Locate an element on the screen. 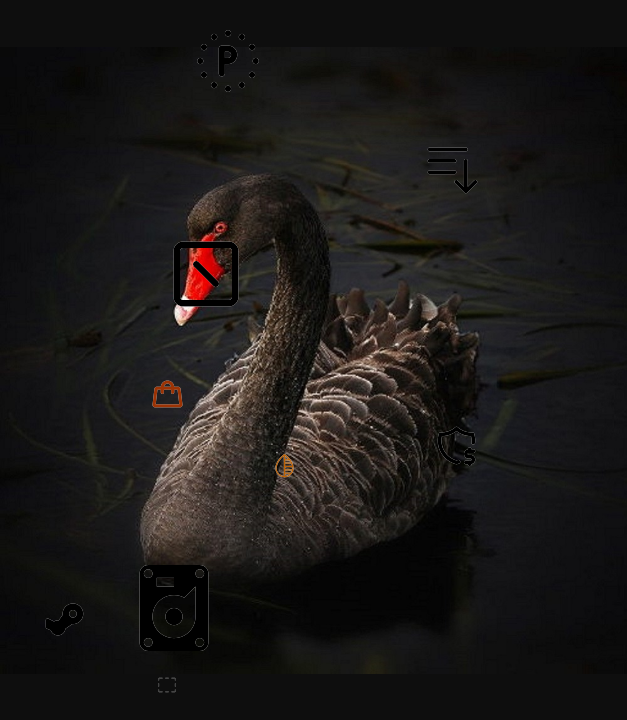 The image size is (627, 720). sort list in descending order is located at coordinates (452, 168).